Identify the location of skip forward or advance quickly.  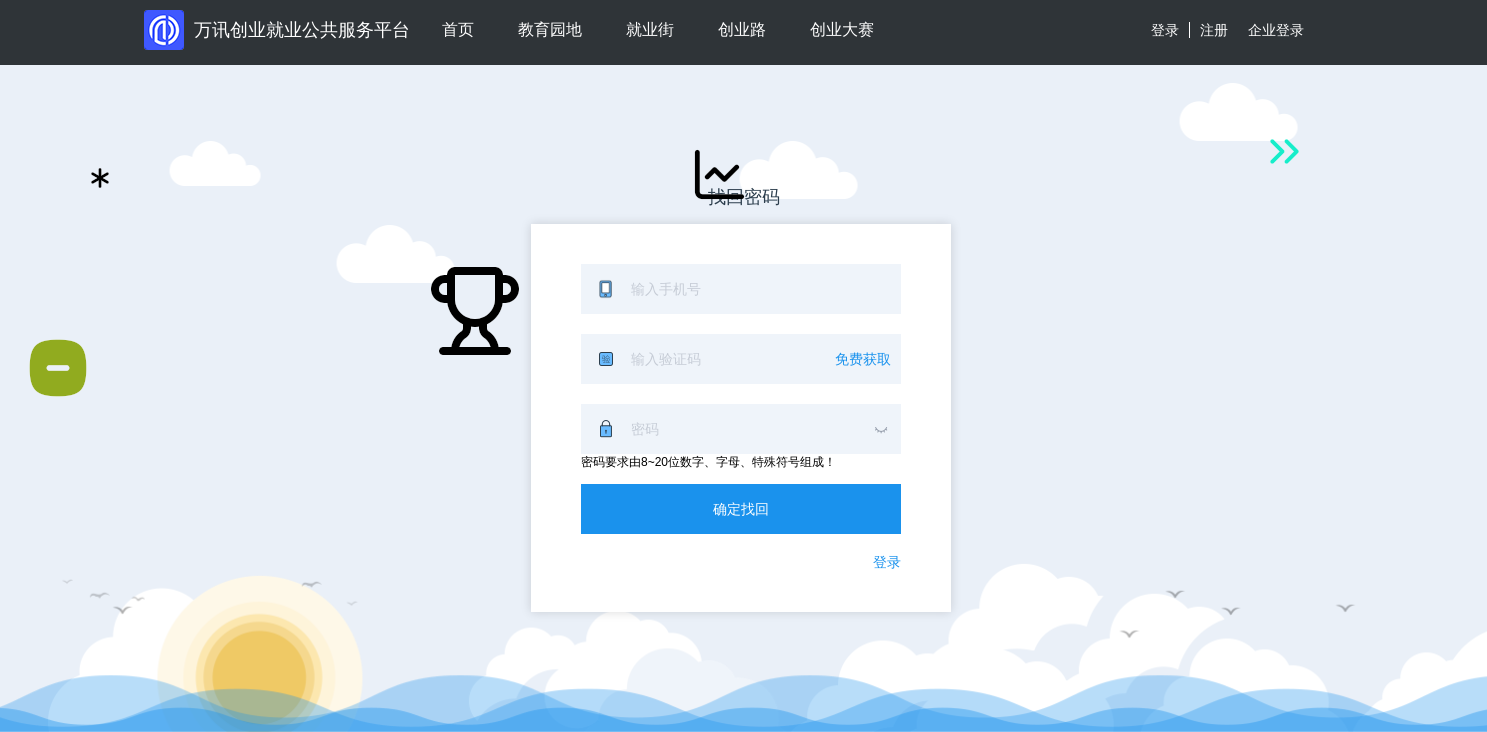
(1284, 151).